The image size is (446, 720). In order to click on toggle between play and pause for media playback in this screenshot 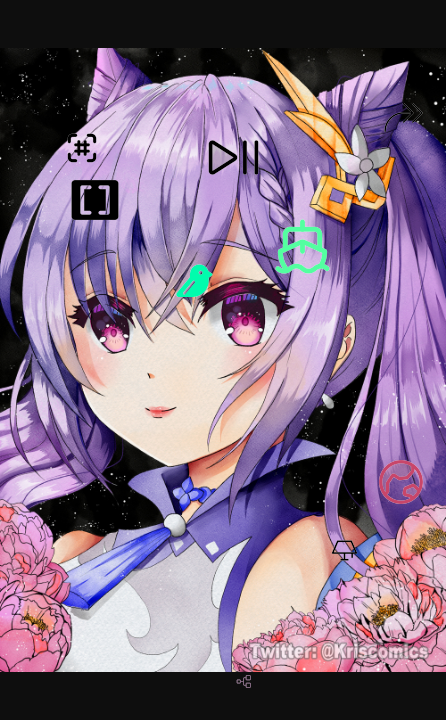, I will do `click(233, 157)`.